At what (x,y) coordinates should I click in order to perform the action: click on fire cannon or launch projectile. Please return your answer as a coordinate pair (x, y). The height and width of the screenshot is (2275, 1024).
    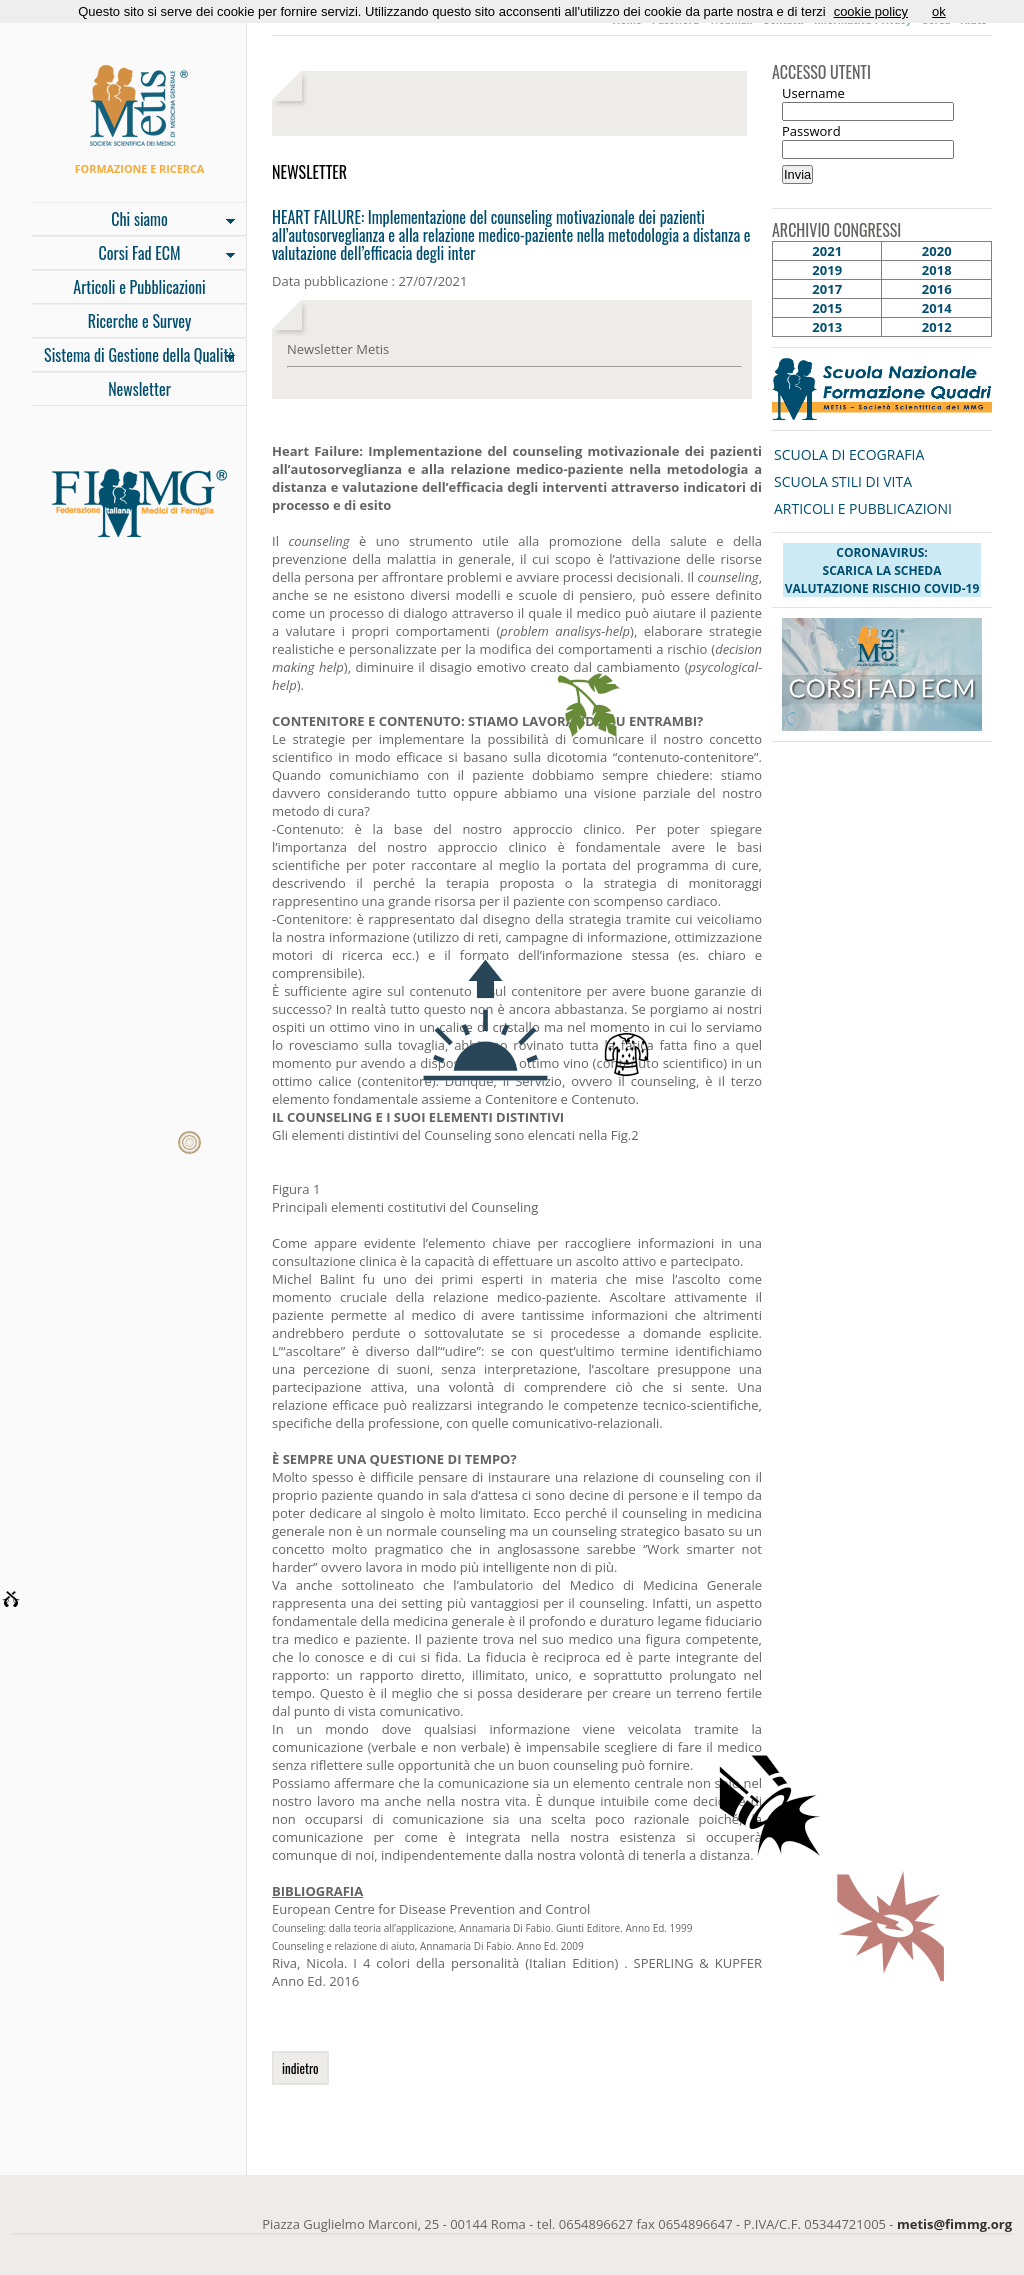
    Looking at the image, I should click on (769, 1806).